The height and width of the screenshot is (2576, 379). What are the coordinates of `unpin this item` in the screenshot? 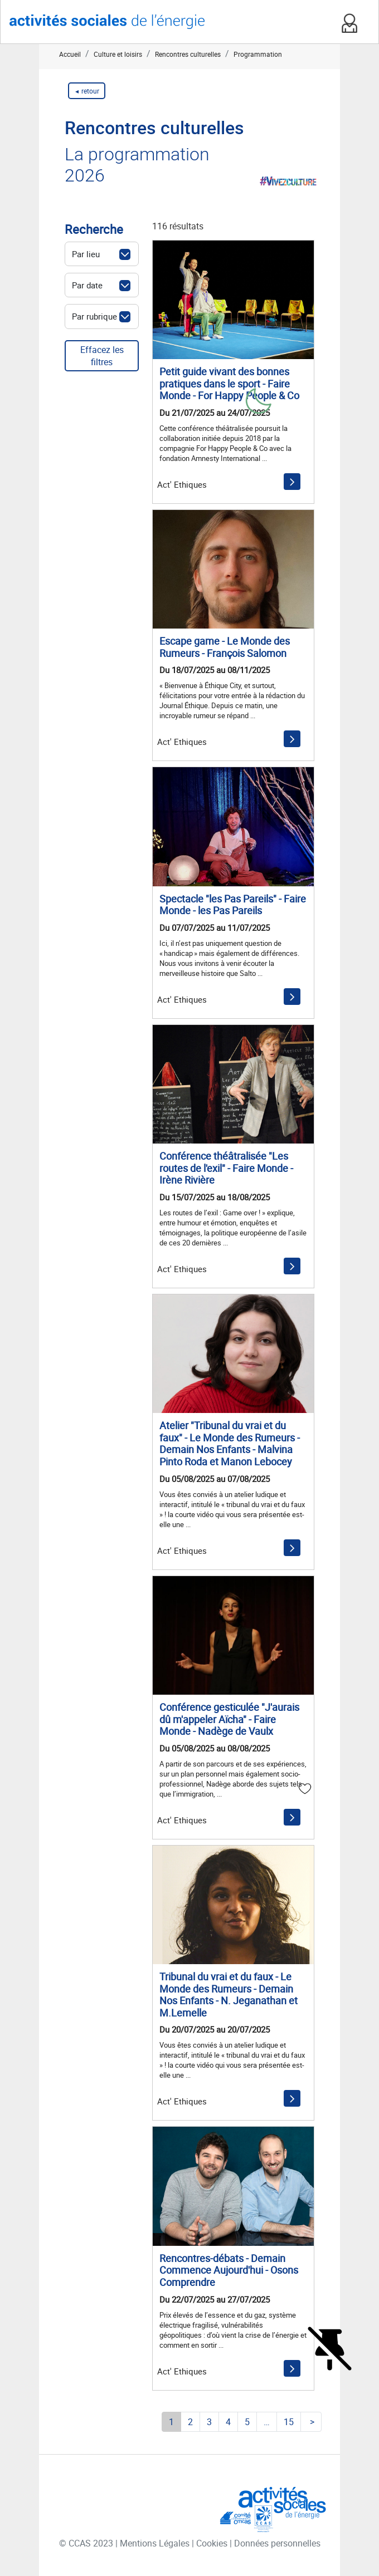 It's located at (329, 2348).